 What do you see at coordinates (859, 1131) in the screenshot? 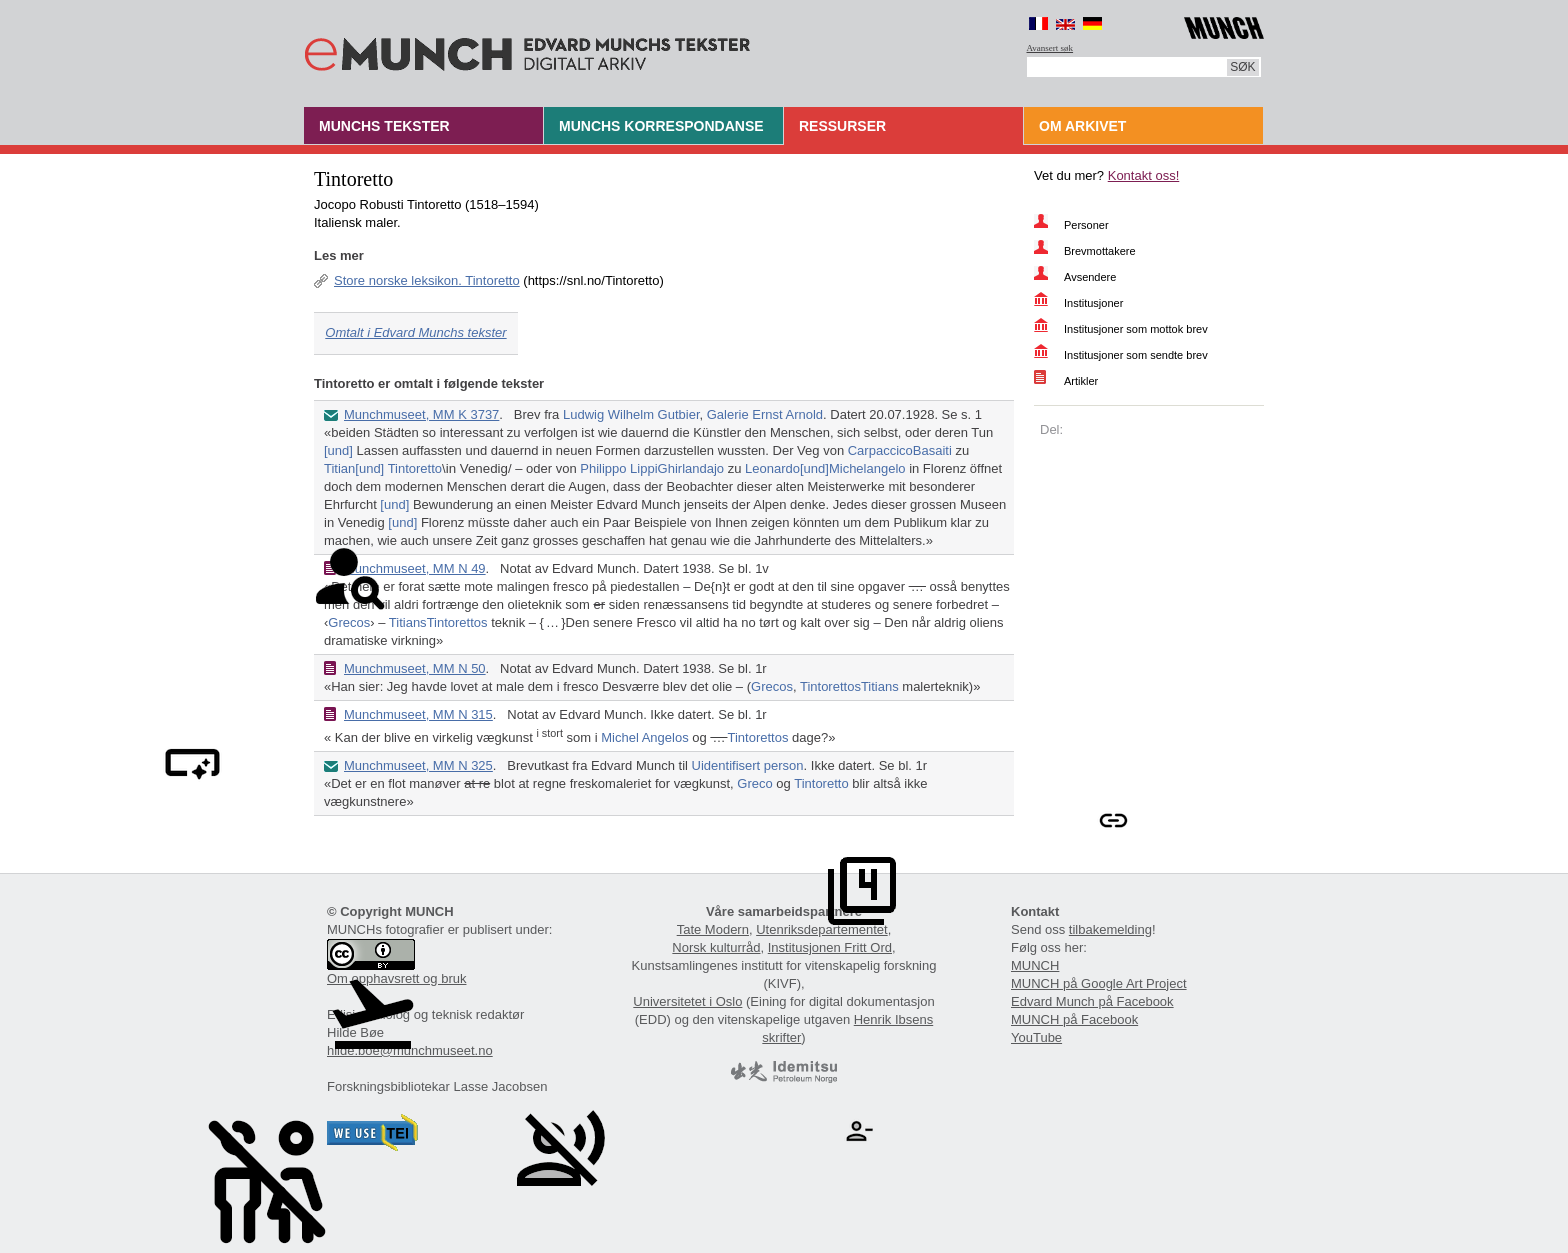
I see `remove a contact or friend` at bounding box center [859, 1131].